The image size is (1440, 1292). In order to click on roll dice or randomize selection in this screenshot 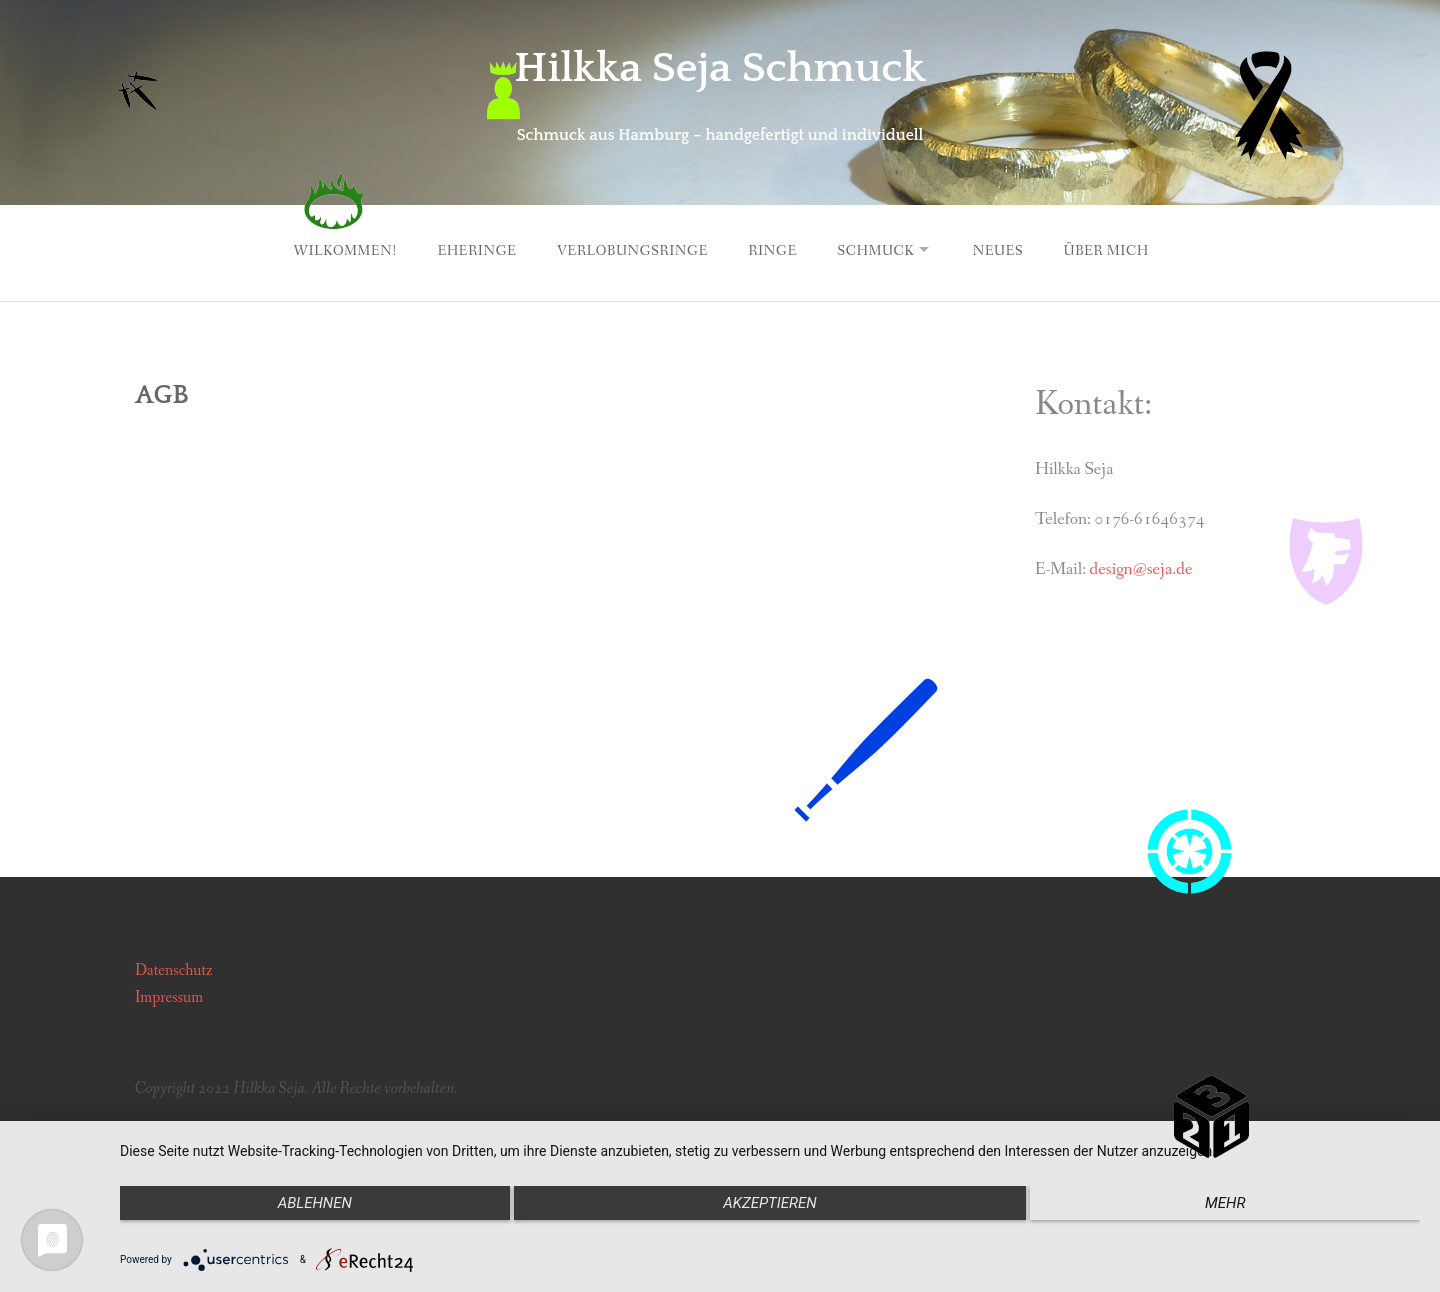, I will do `click(1211, 1117)`.